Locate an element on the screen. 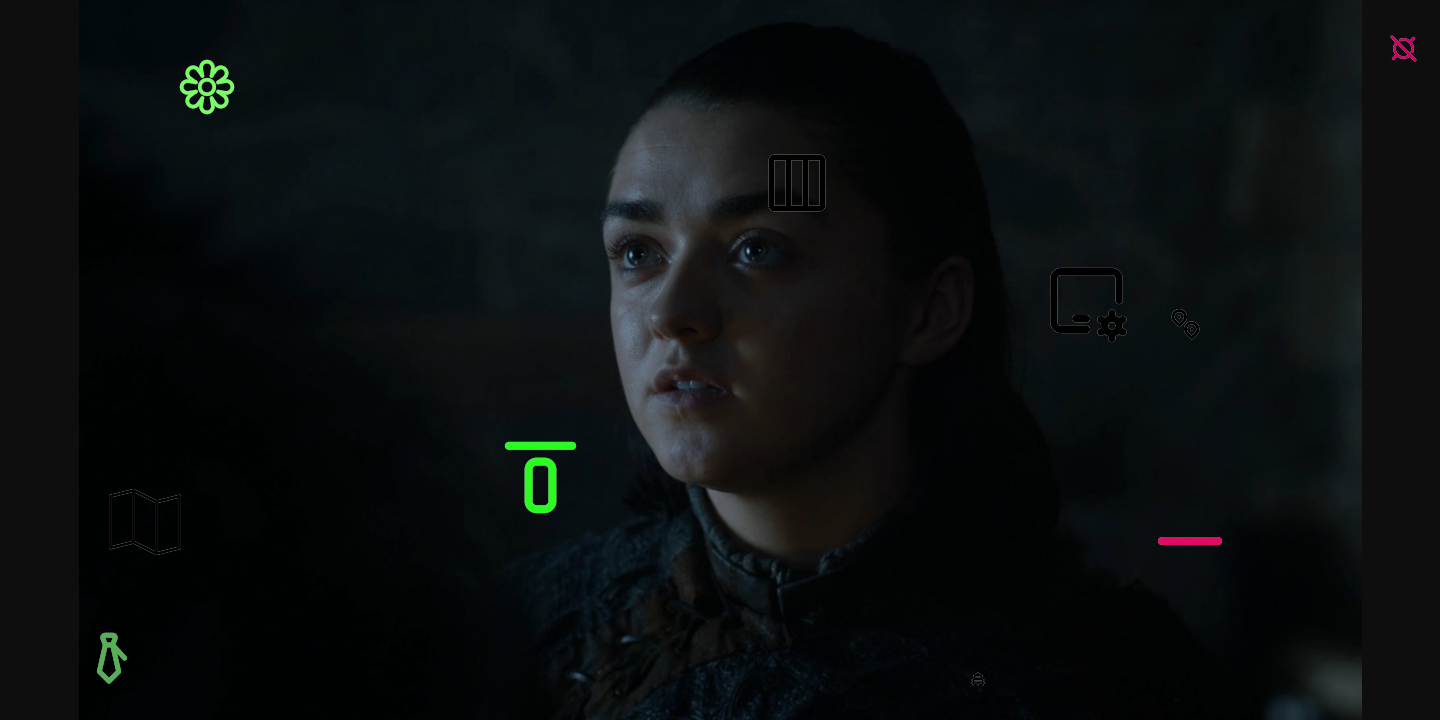 The width and height of the screenshot is (1440, 720). view formal dress code requirements is located at coordinates (109, 657).